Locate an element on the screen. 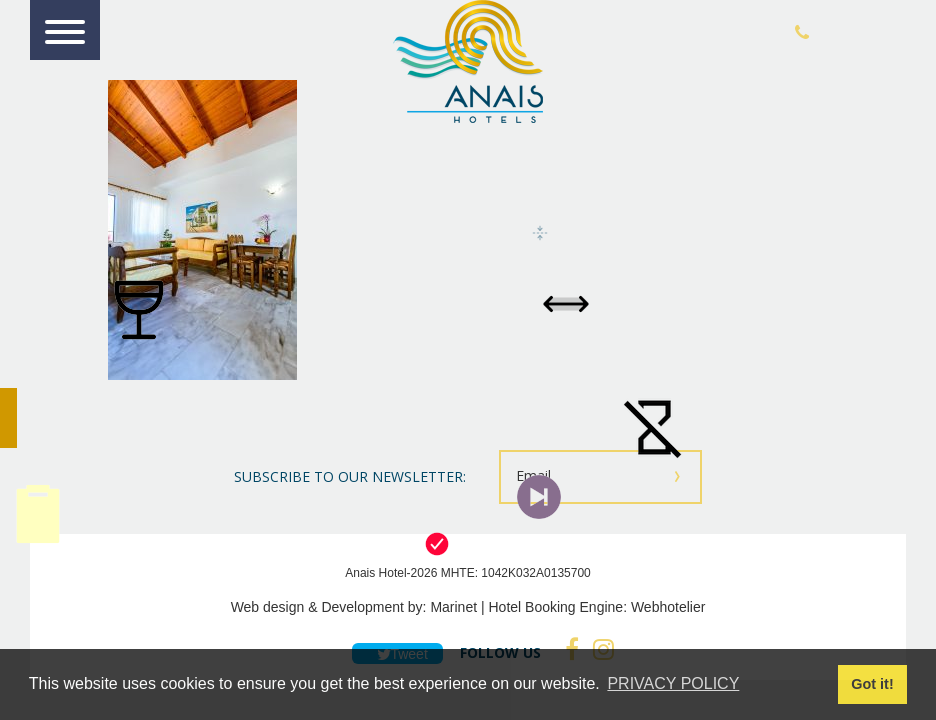 This screenshot has height=720, width=936. copy to clipboard is located at coordinates (38, 514).